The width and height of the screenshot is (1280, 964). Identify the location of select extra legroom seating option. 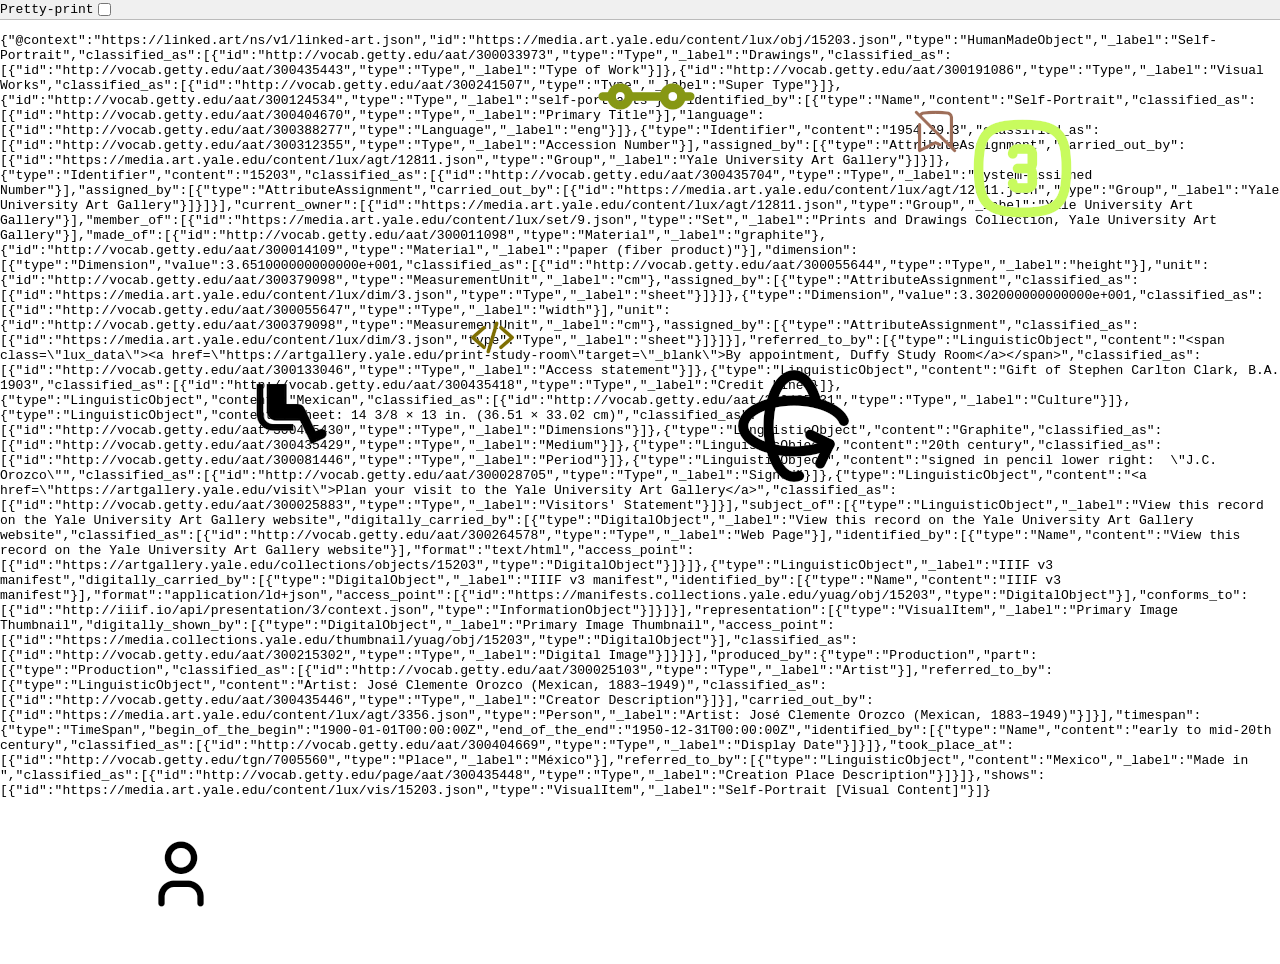
(290, 414).